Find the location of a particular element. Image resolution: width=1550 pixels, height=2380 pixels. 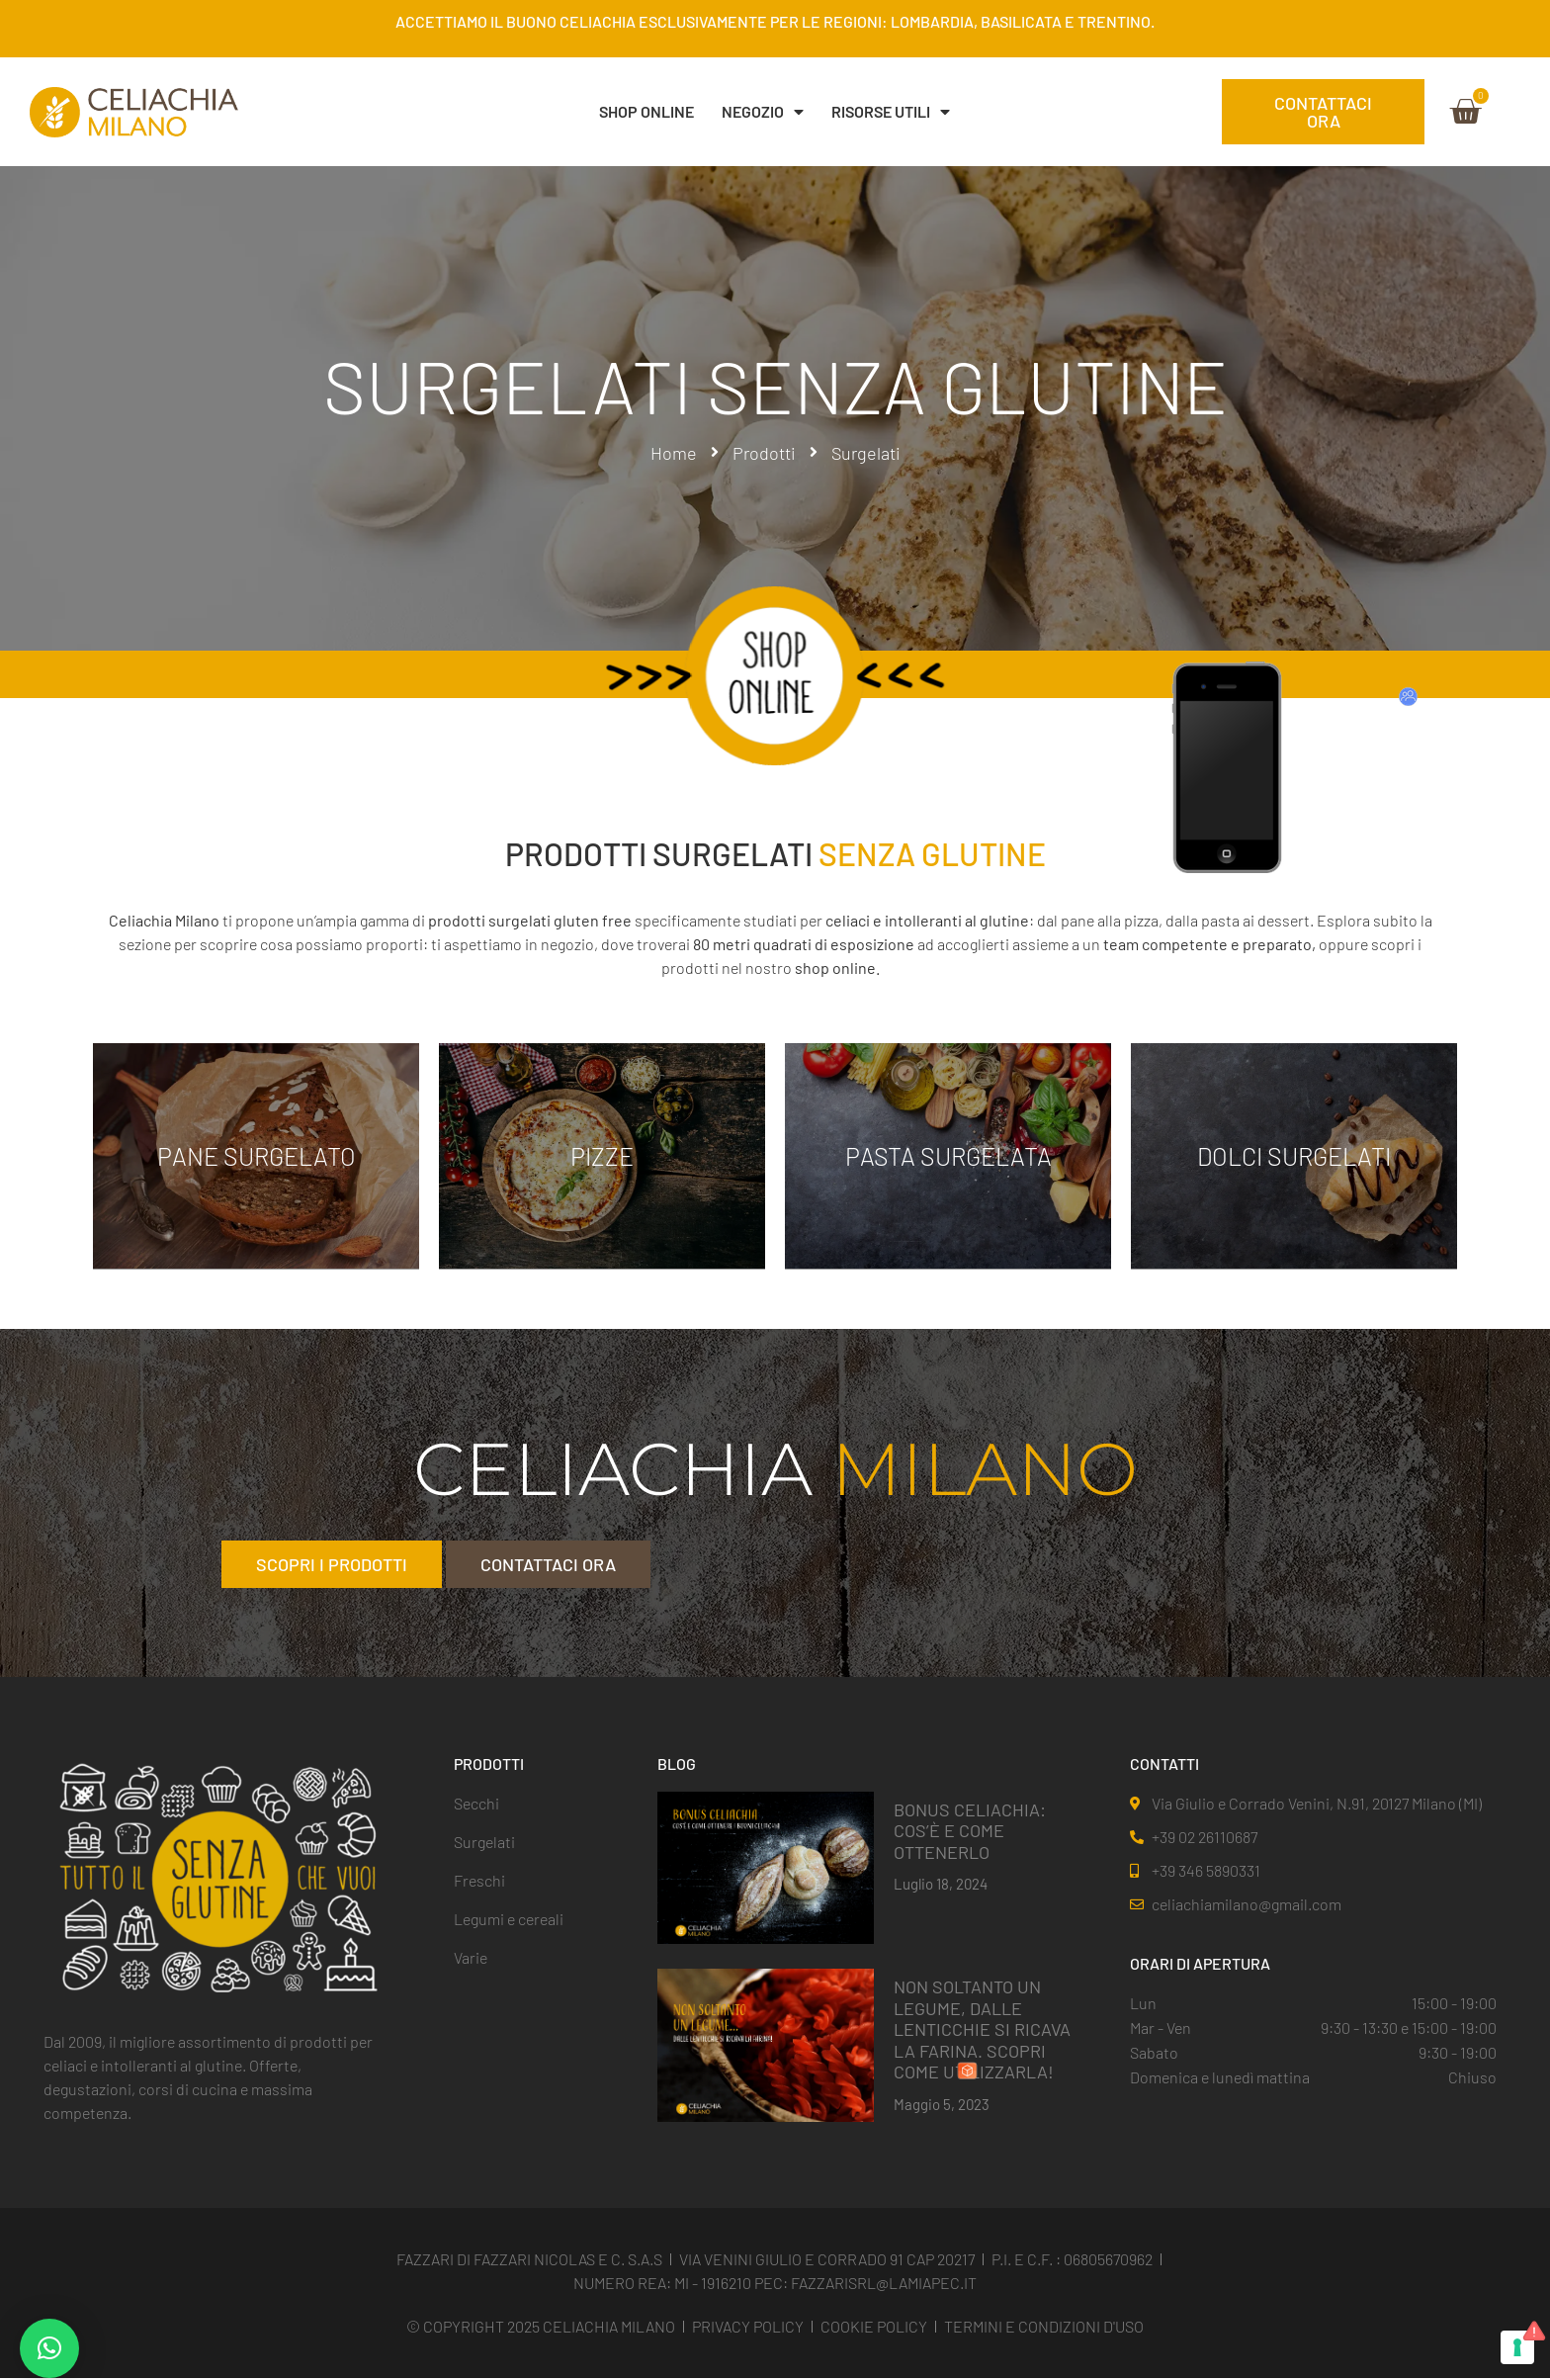

switch to a different user account is located at coordinates (1408, 696).